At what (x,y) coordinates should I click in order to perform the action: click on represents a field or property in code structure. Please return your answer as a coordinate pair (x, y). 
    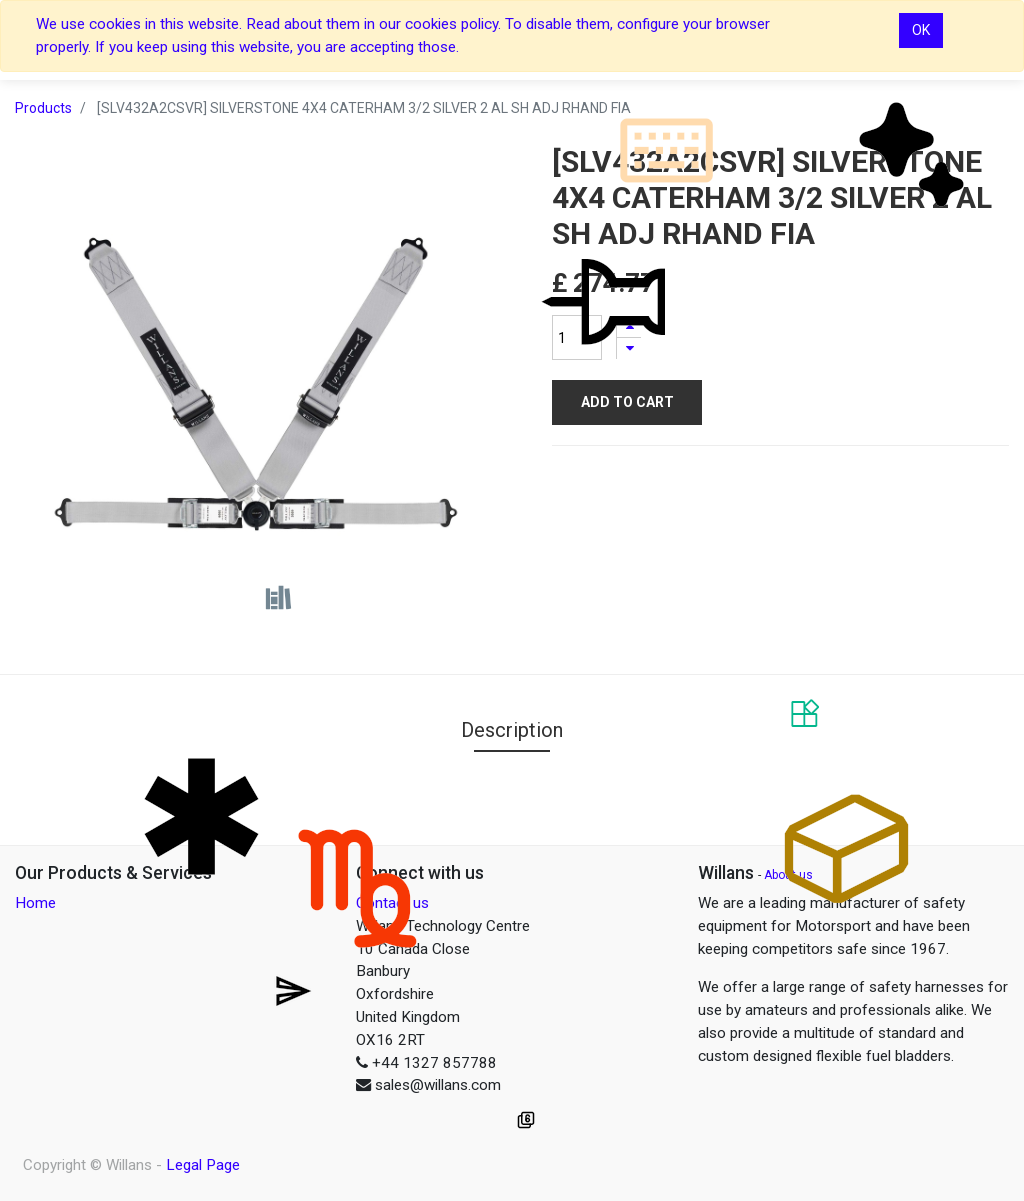
    Looking at the image, I should click on (846, 847).